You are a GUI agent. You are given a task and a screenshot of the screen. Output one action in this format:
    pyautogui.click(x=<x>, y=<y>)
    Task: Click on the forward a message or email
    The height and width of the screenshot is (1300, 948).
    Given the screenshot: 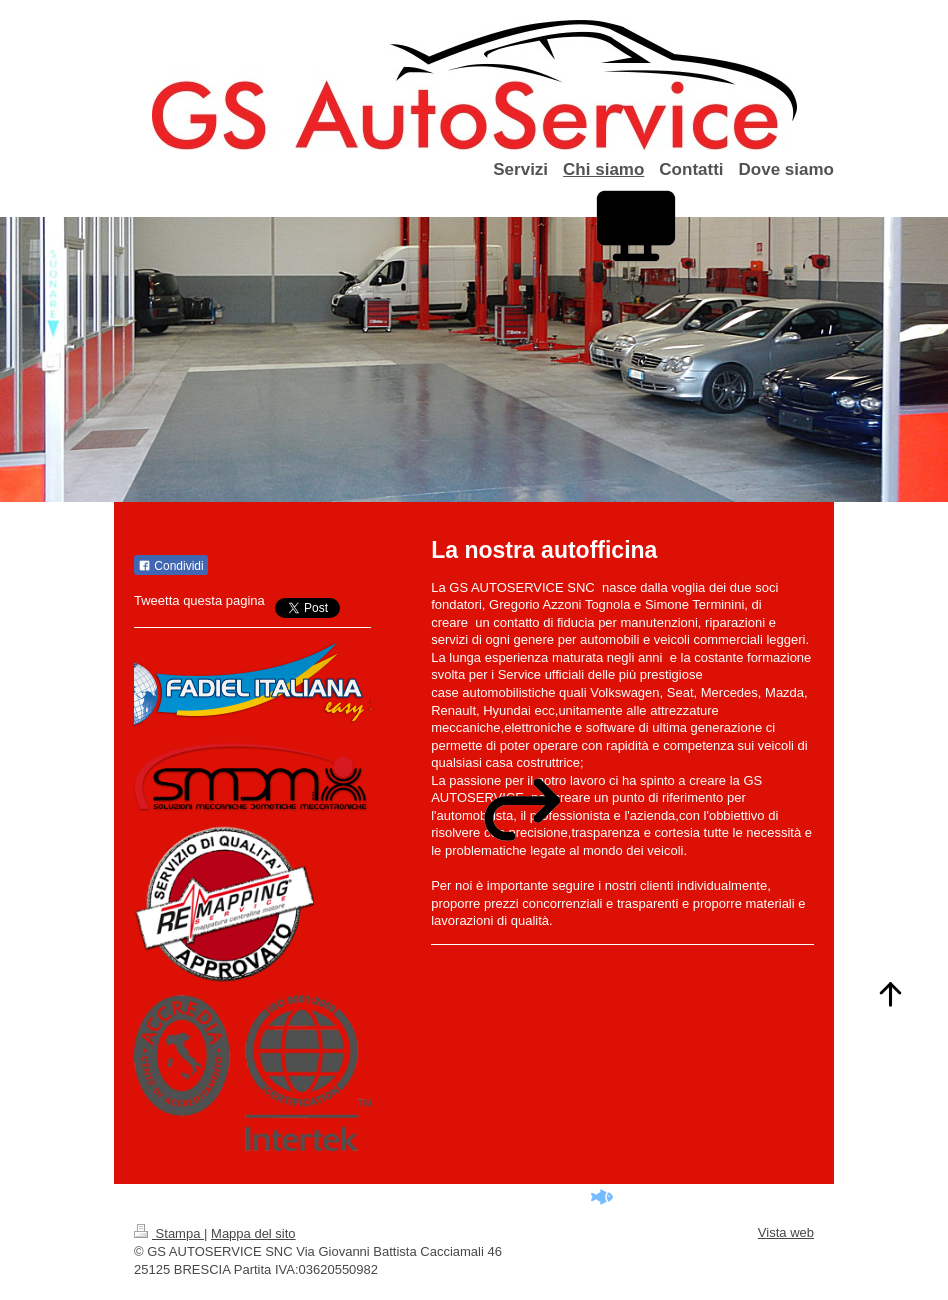 What is the action you would take?
    pyautogui.click(x=524, y=809)
    